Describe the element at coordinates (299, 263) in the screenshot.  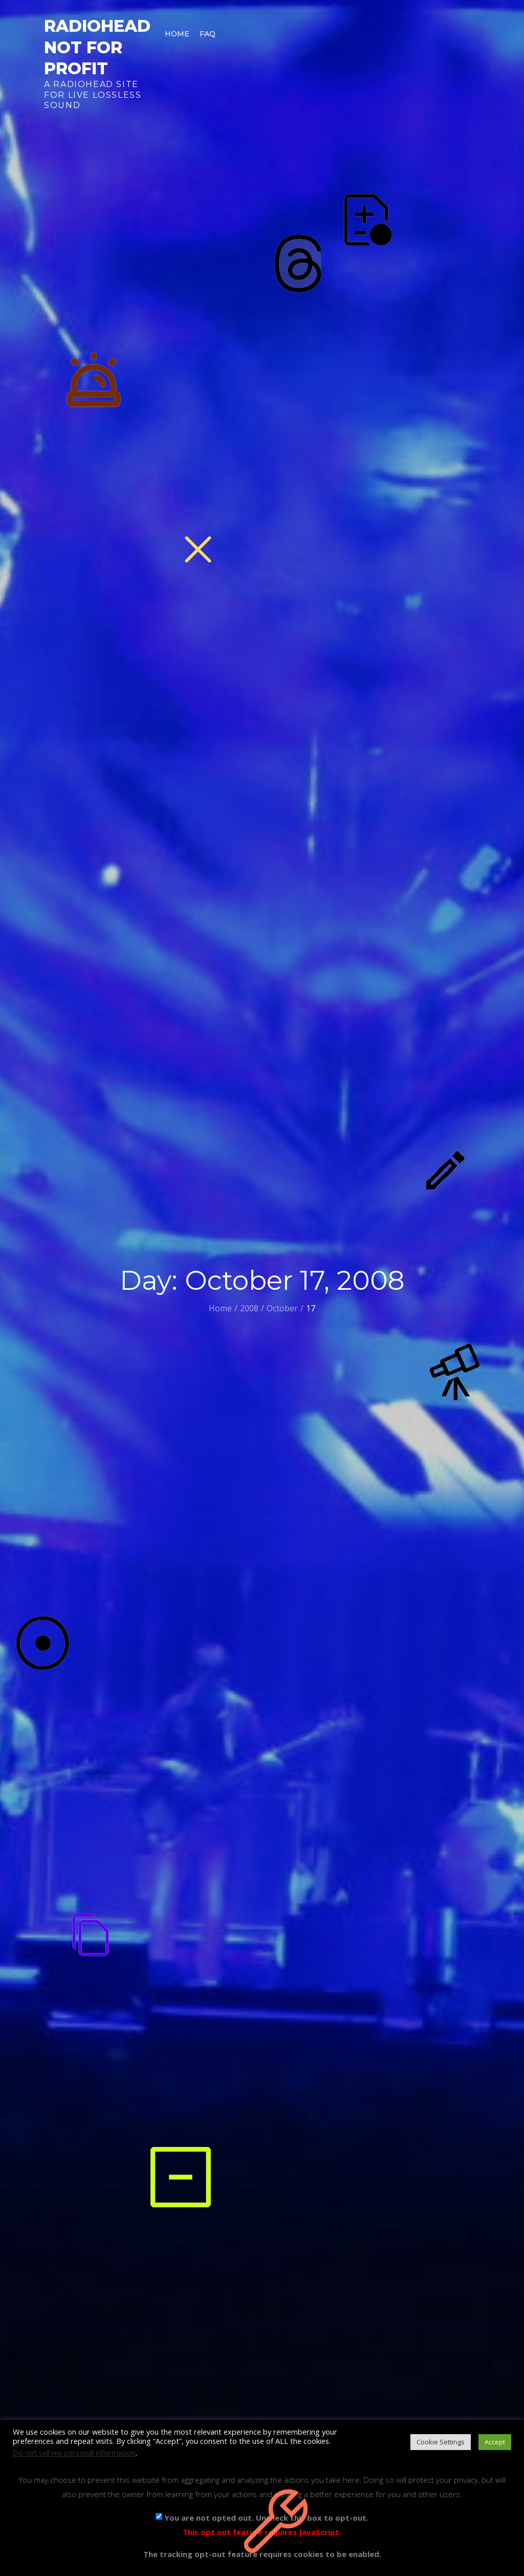
I see `open the Threads app` at that location.